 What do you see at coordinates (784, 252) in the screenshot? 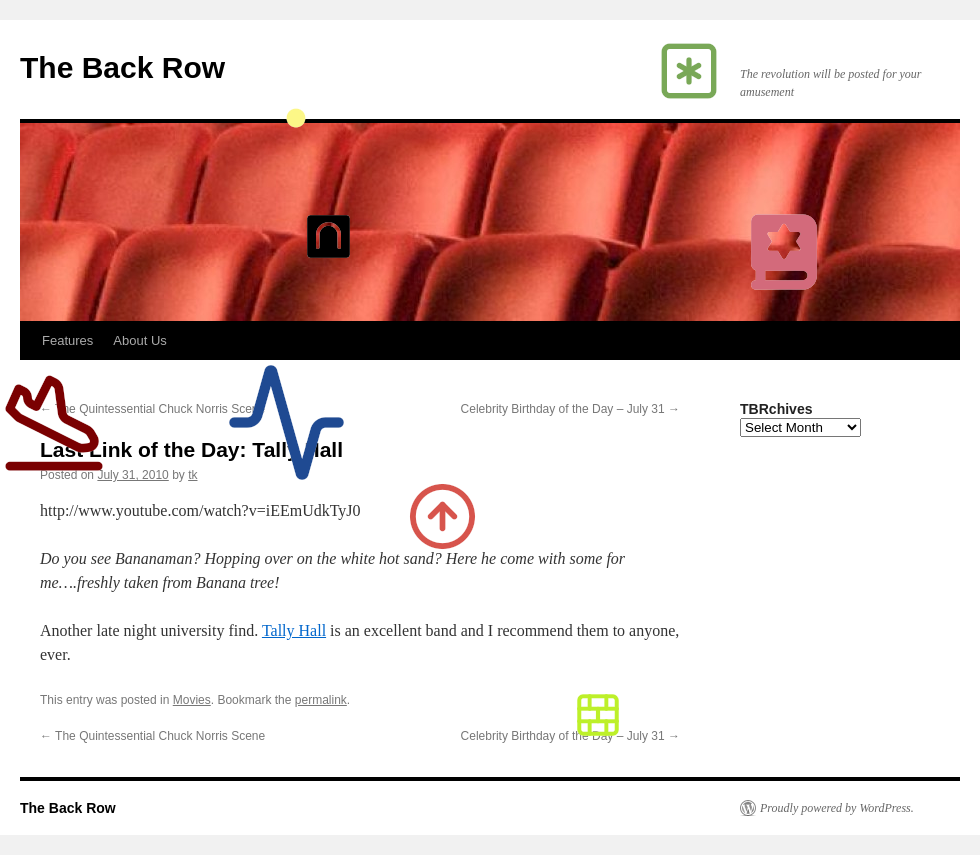
I see `access Jewish religious texts` at bounding box center [784, 252].